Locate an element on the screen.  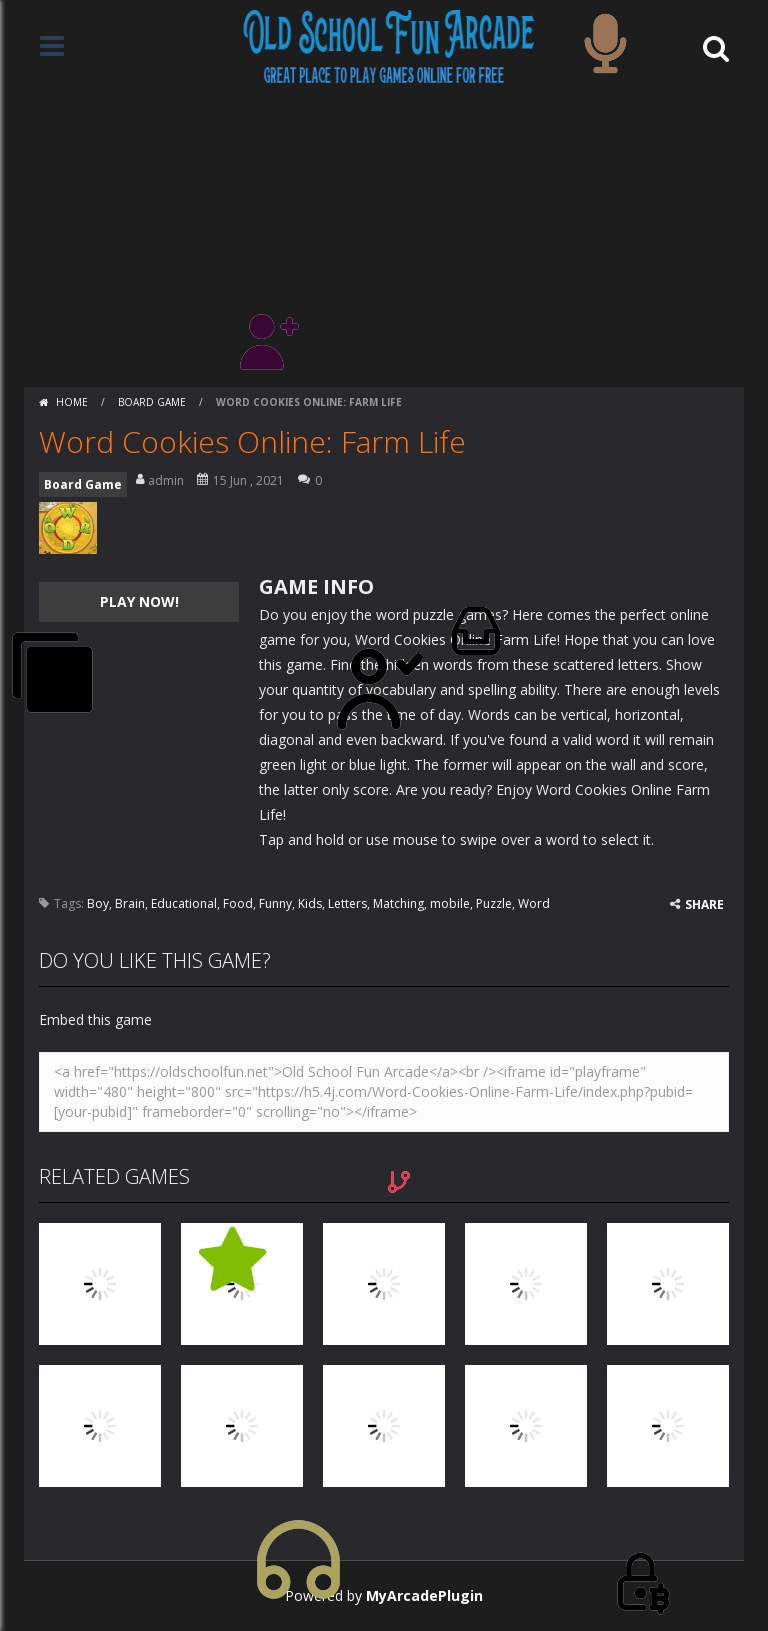
access audio or music settings is located at coordinates (298, 1561).